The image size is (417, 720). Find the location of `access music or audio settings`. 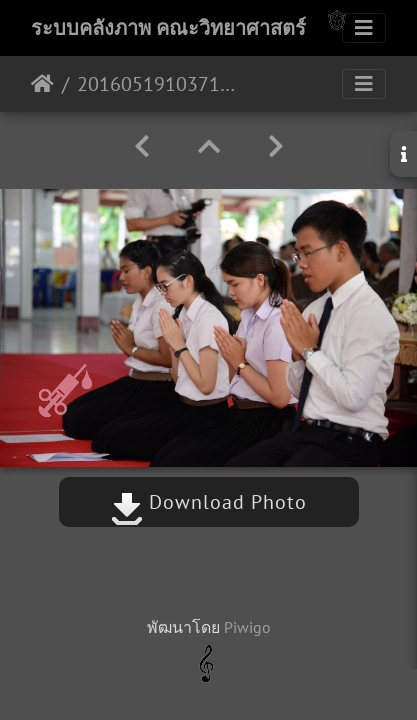

access music or audio settings is located at coordinates (206, 663).